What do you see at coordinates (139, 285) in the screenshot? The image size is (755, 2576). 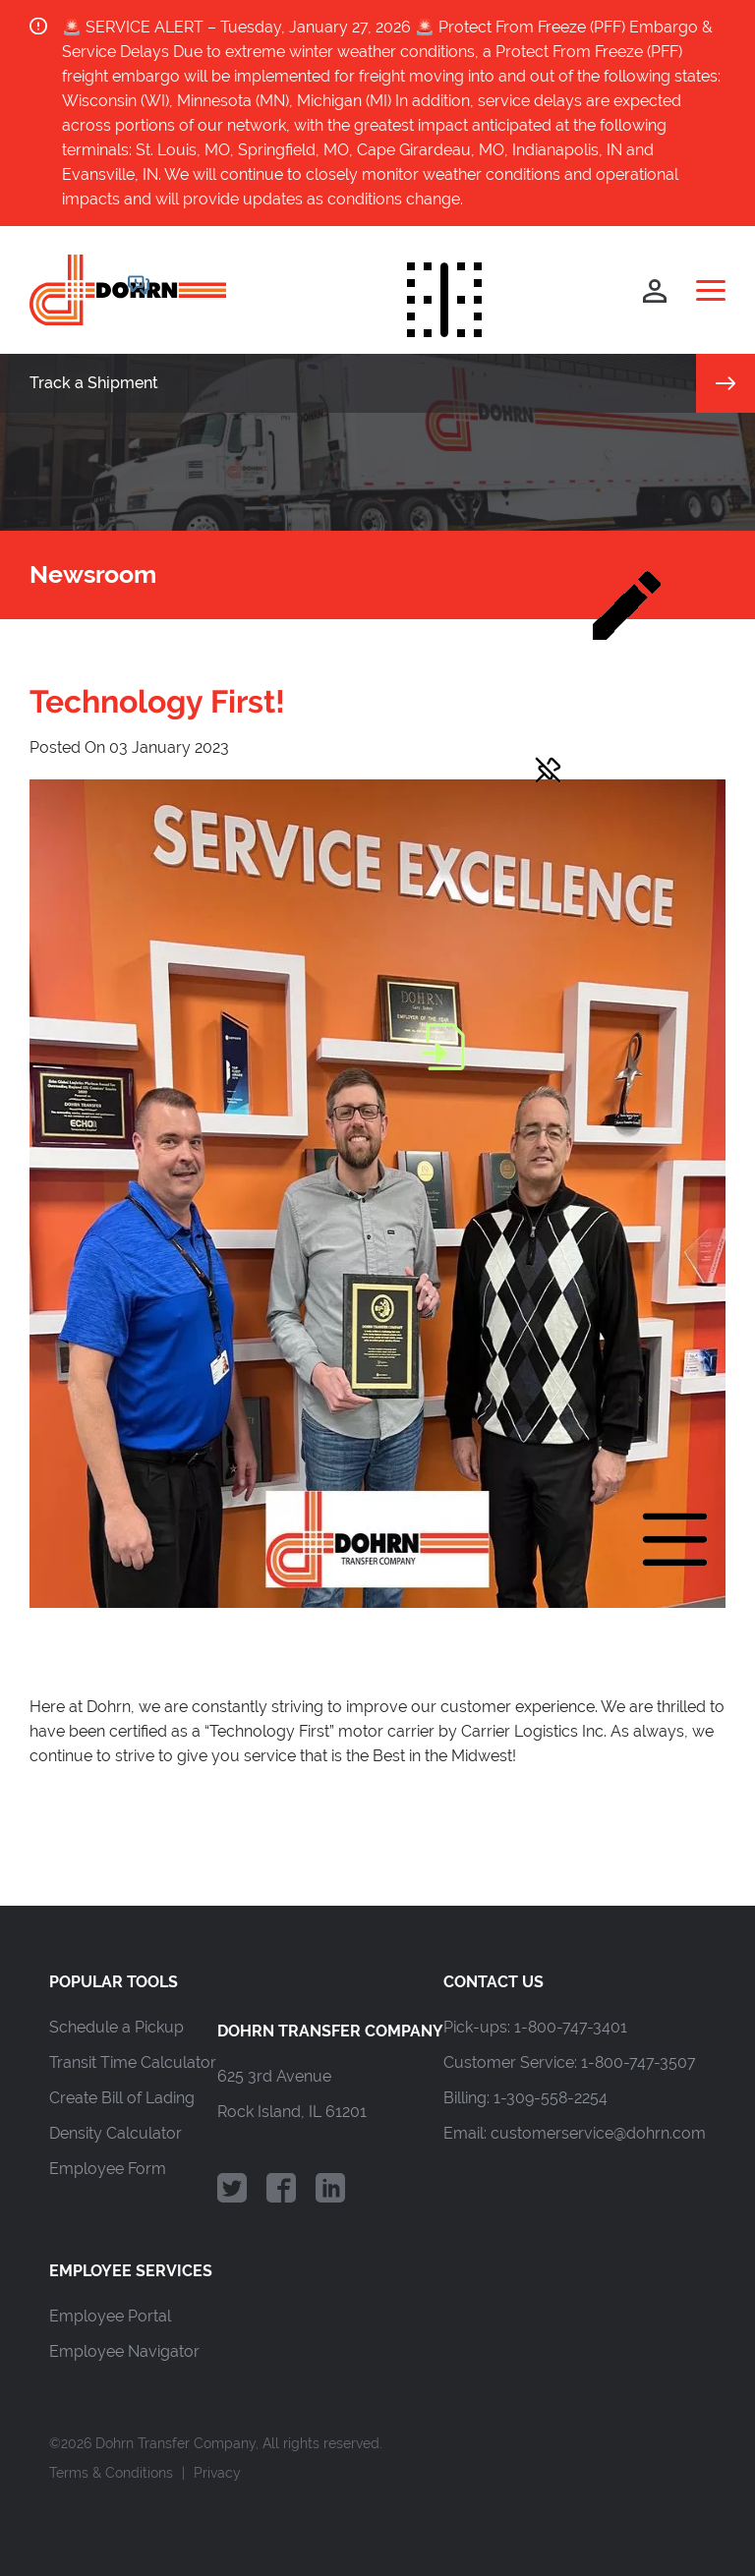 I see `indicates an outdated or stale discussion thread` at bounding box center [139, 285].